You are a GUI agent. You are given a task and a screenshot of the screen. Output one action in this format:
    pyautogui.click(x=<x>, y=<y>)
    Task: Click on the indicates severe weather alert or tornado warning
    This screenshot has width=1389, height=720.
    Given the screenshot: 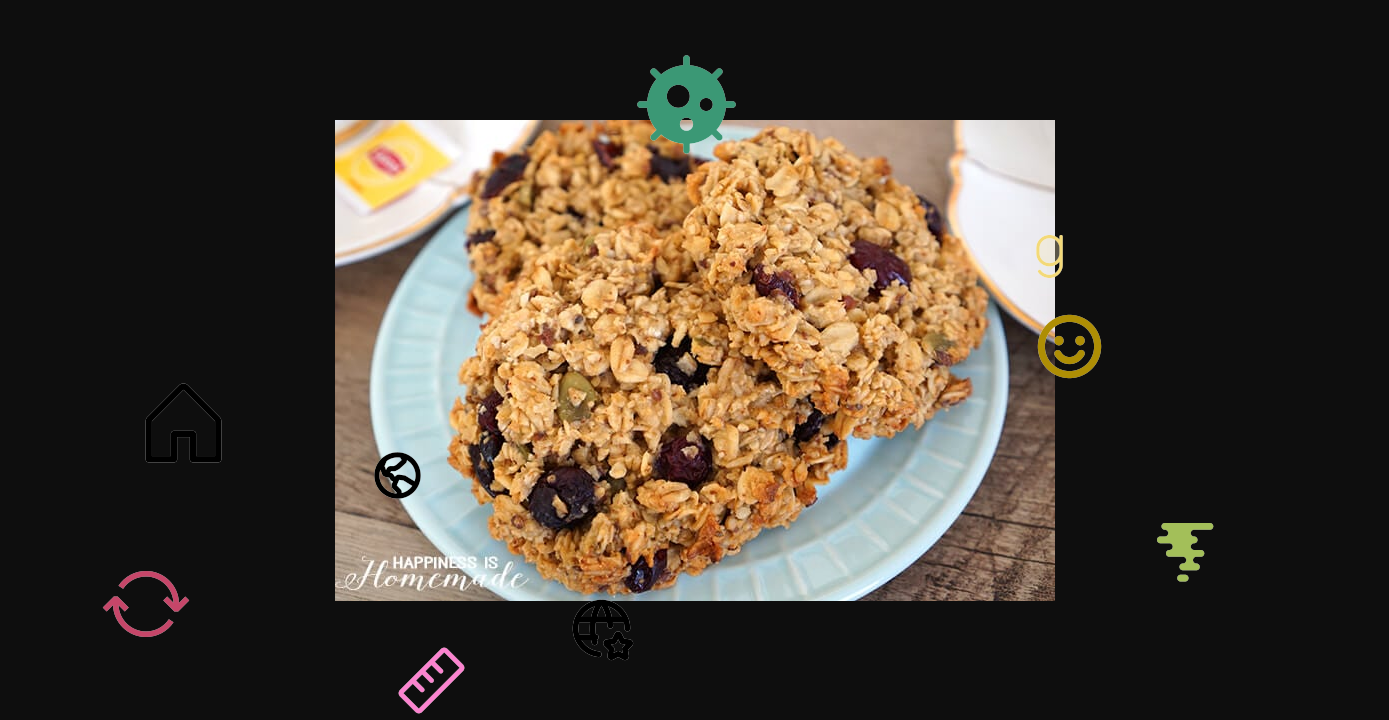 What is the action you would take?
    pyautogui.click(x=1184, y=550)
    